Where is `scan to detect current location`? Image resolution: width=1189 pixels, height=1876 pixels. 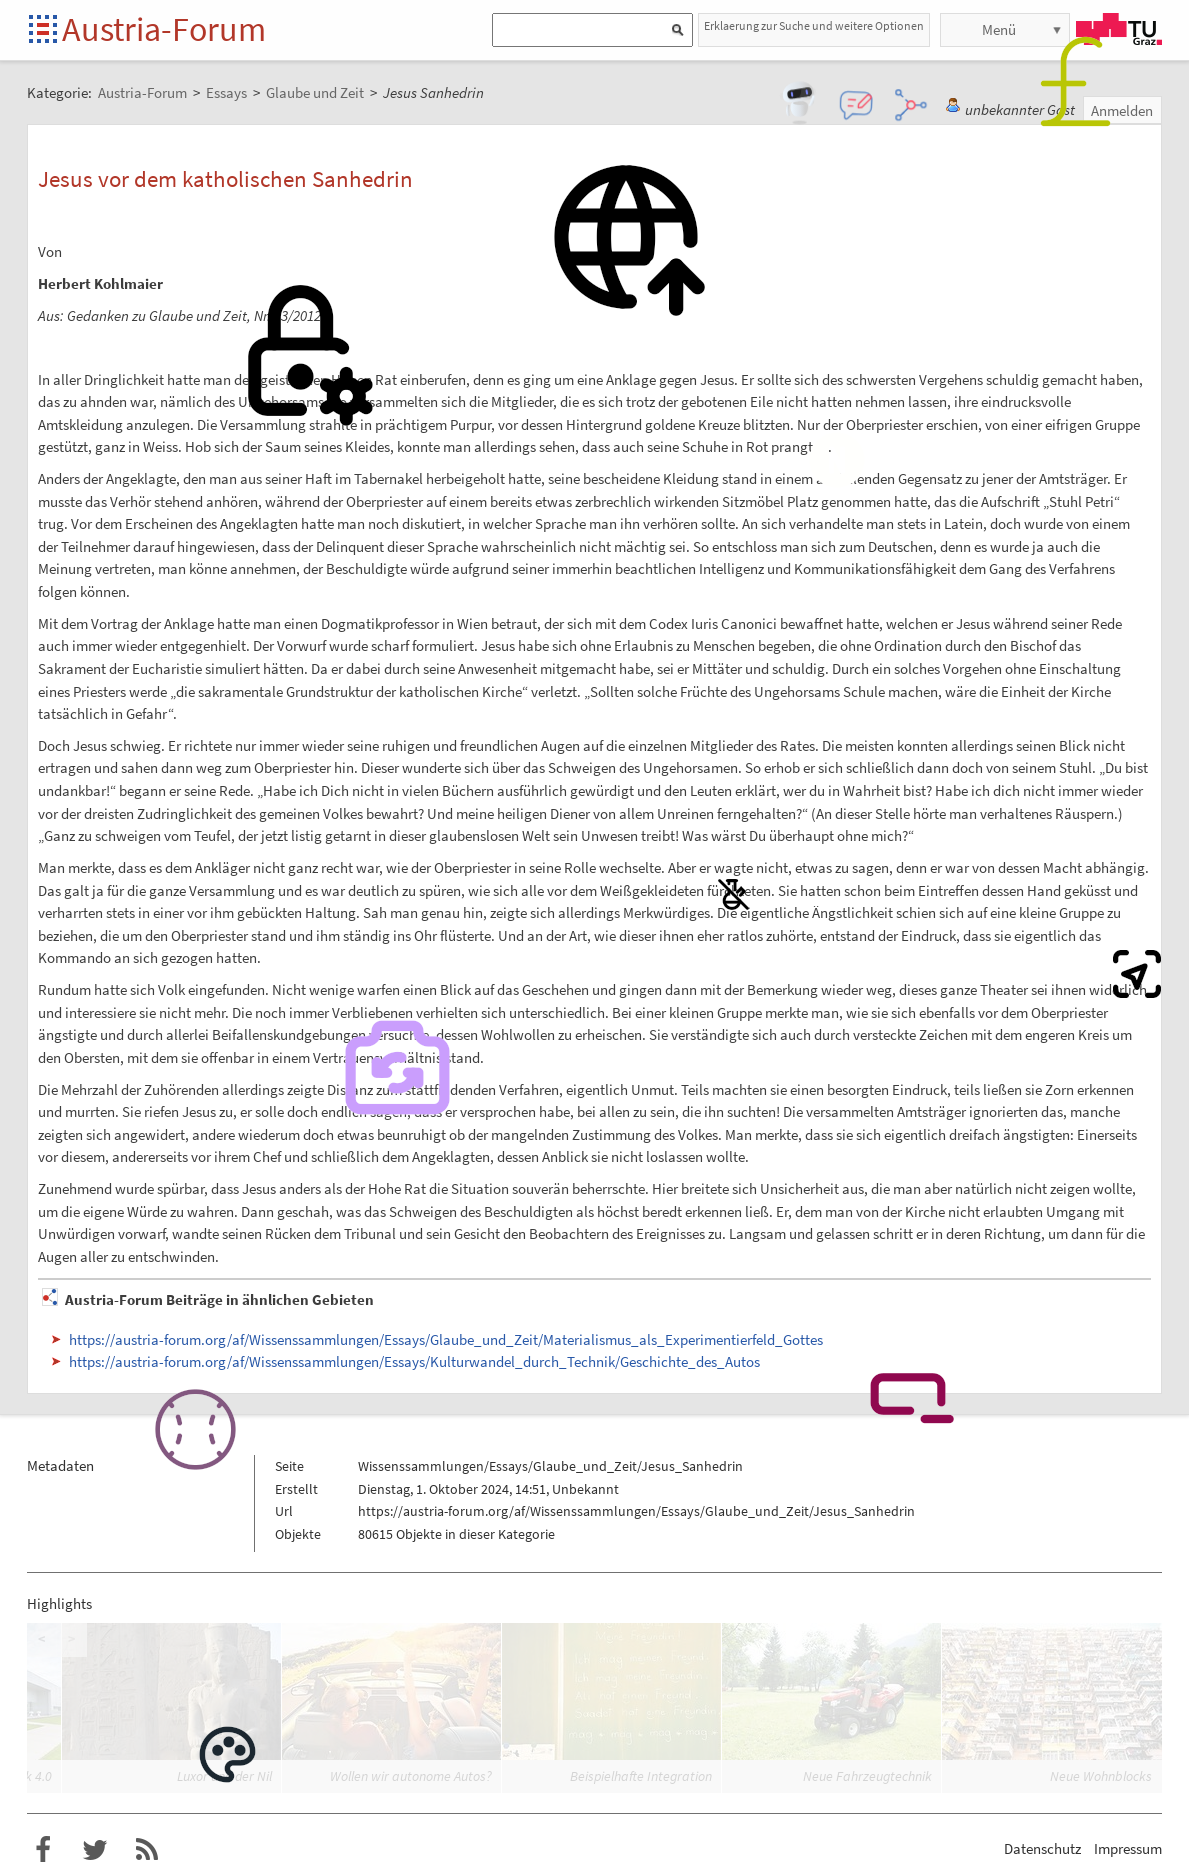 scan to detect current location is located at coordinates (1137, 974).